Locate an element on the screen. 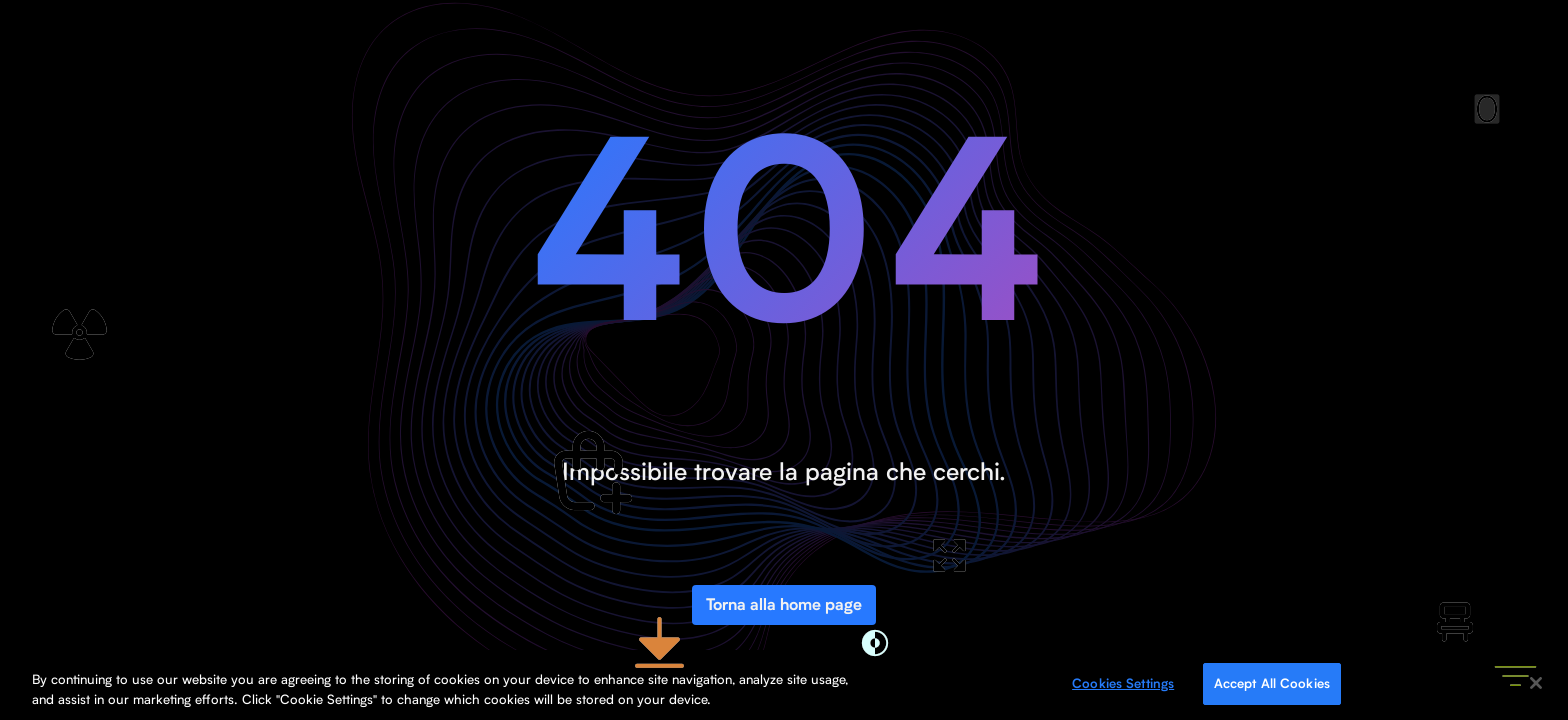 This screenshot has width=1568, height=720. toggle invert colors mode is located at coordinates (875, 643).